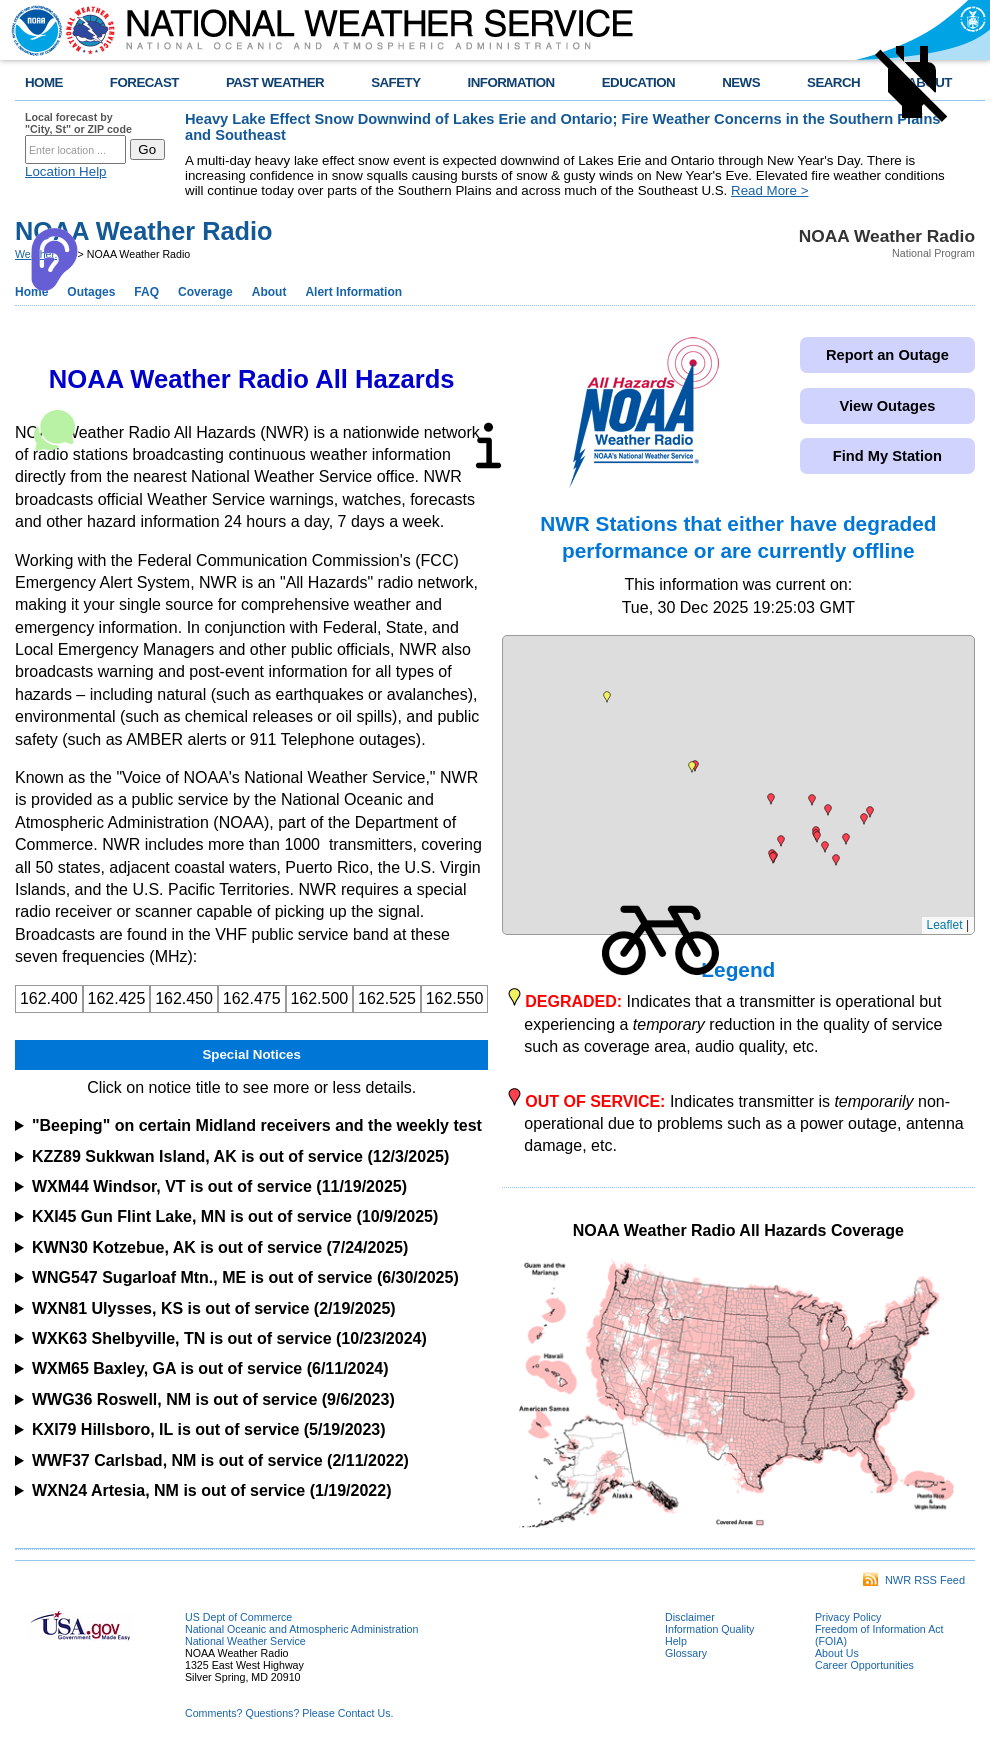 The height and width of the screenshot is (1749, 990). I want to click on select bicycle as transportation mode, so click(660, 938).